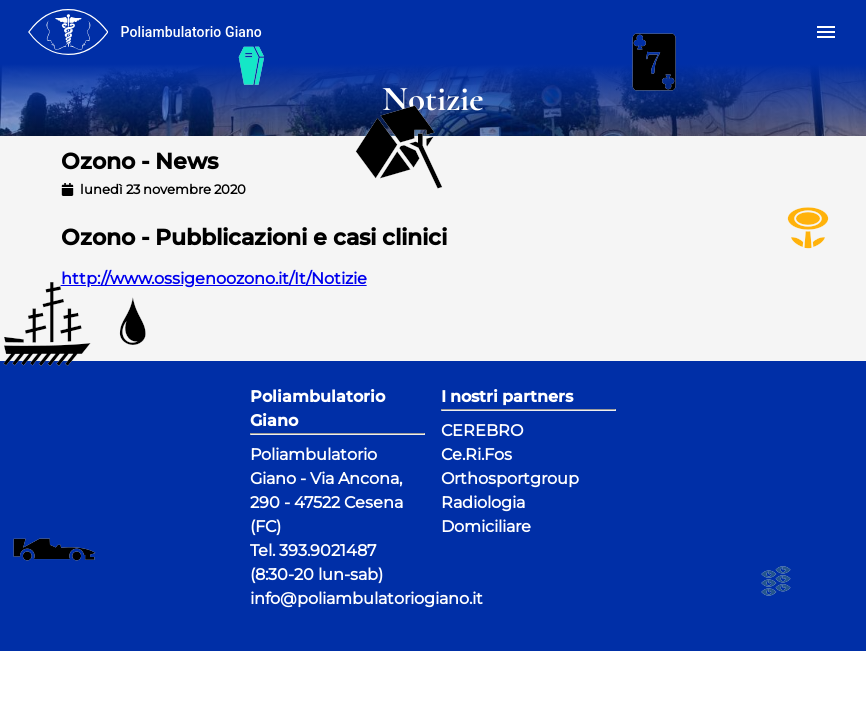 This screenshot has width=866, height=720. I want to click on seven of clubs playing card, so click(654, 62).